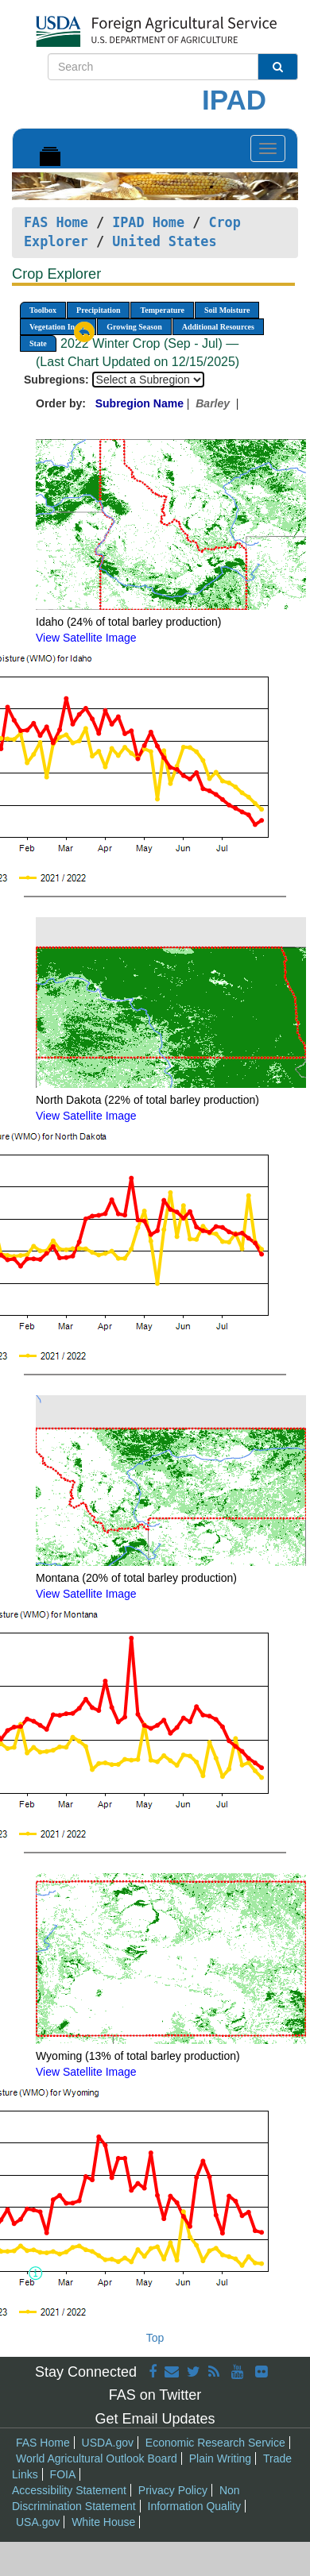 The height and width of the screenshot is (2576, 310). Describe the element at coordinates (50, 156) in the screenshot. I see `view your photo albums` at that location.